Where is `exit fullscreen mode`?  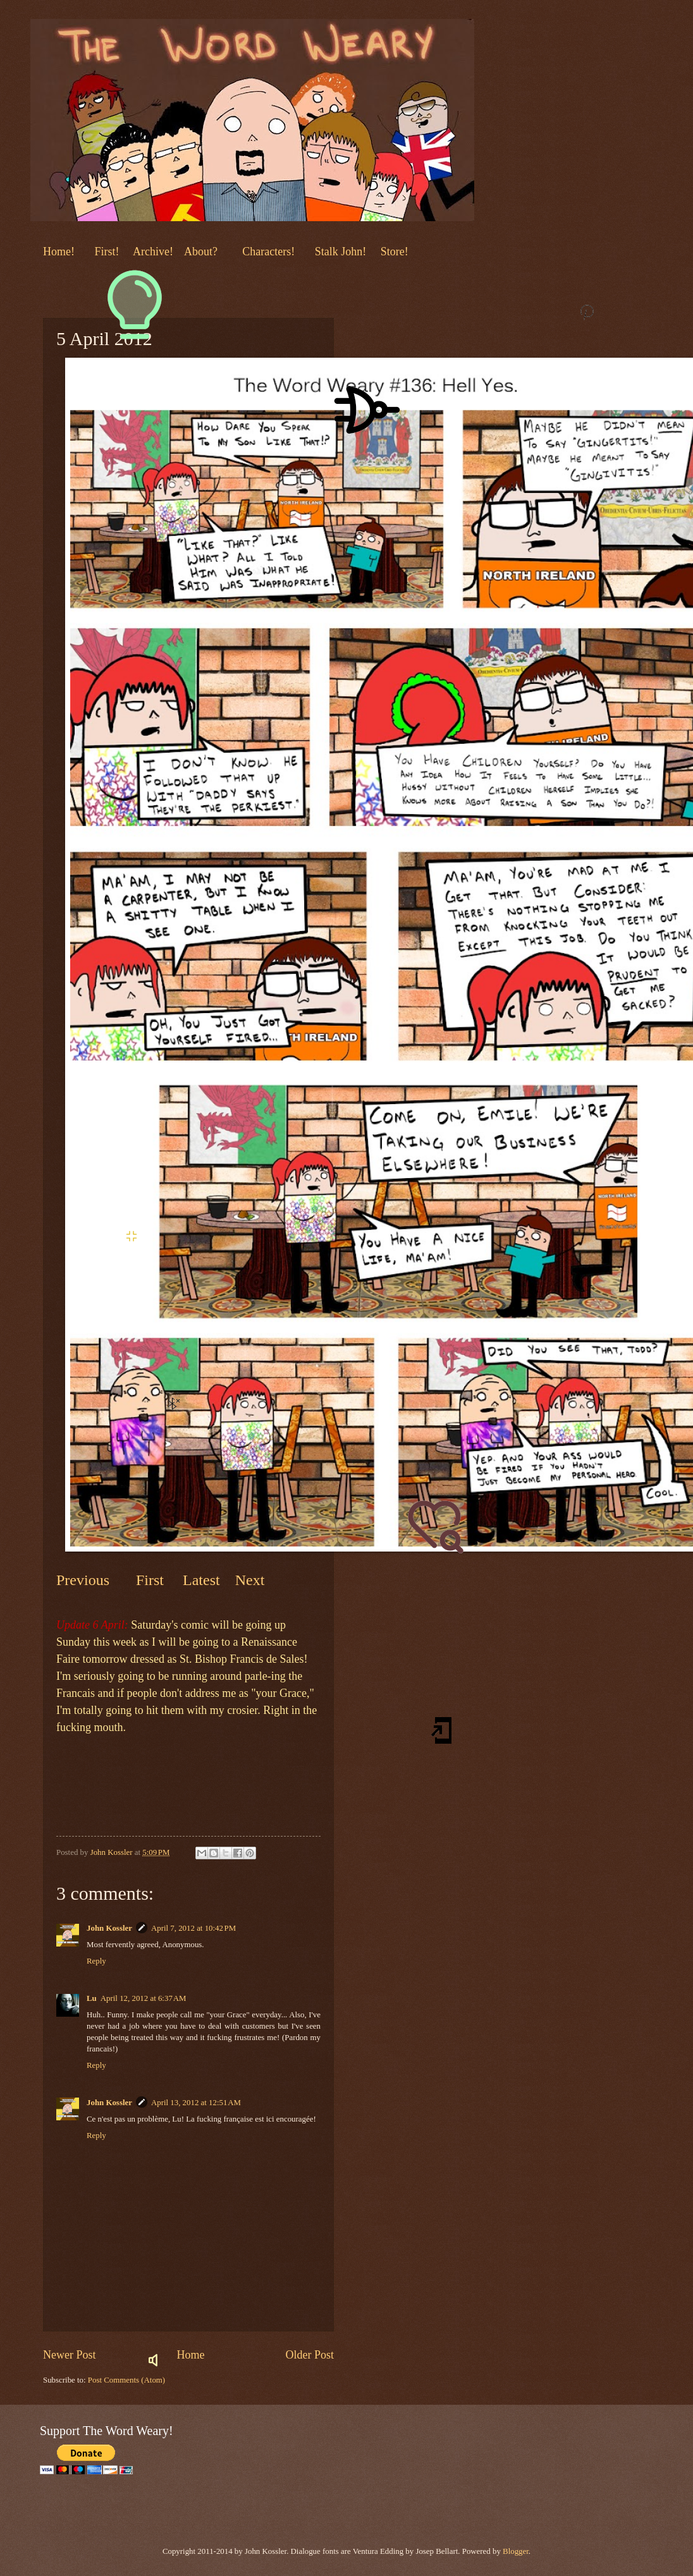 exit fullscreen mode is located at coordinates (132, 1236).